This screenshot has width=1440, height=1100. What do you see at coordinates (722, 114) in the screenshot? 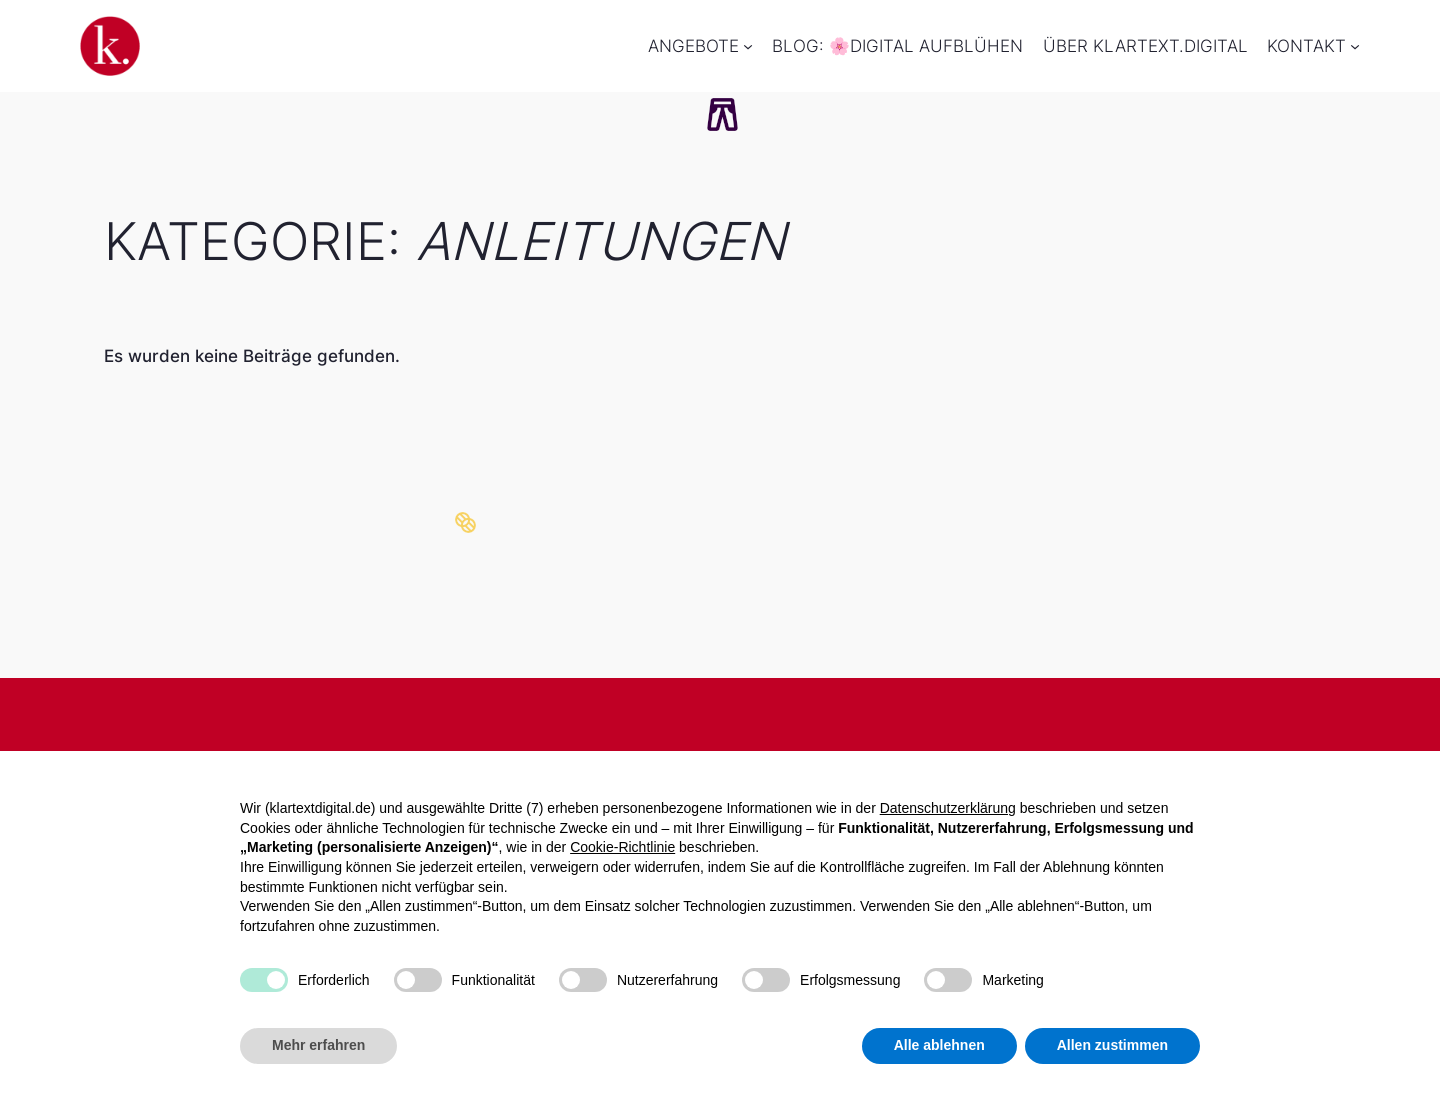
I see `browse pants or bottoms category` at bounding box center [722, 114].